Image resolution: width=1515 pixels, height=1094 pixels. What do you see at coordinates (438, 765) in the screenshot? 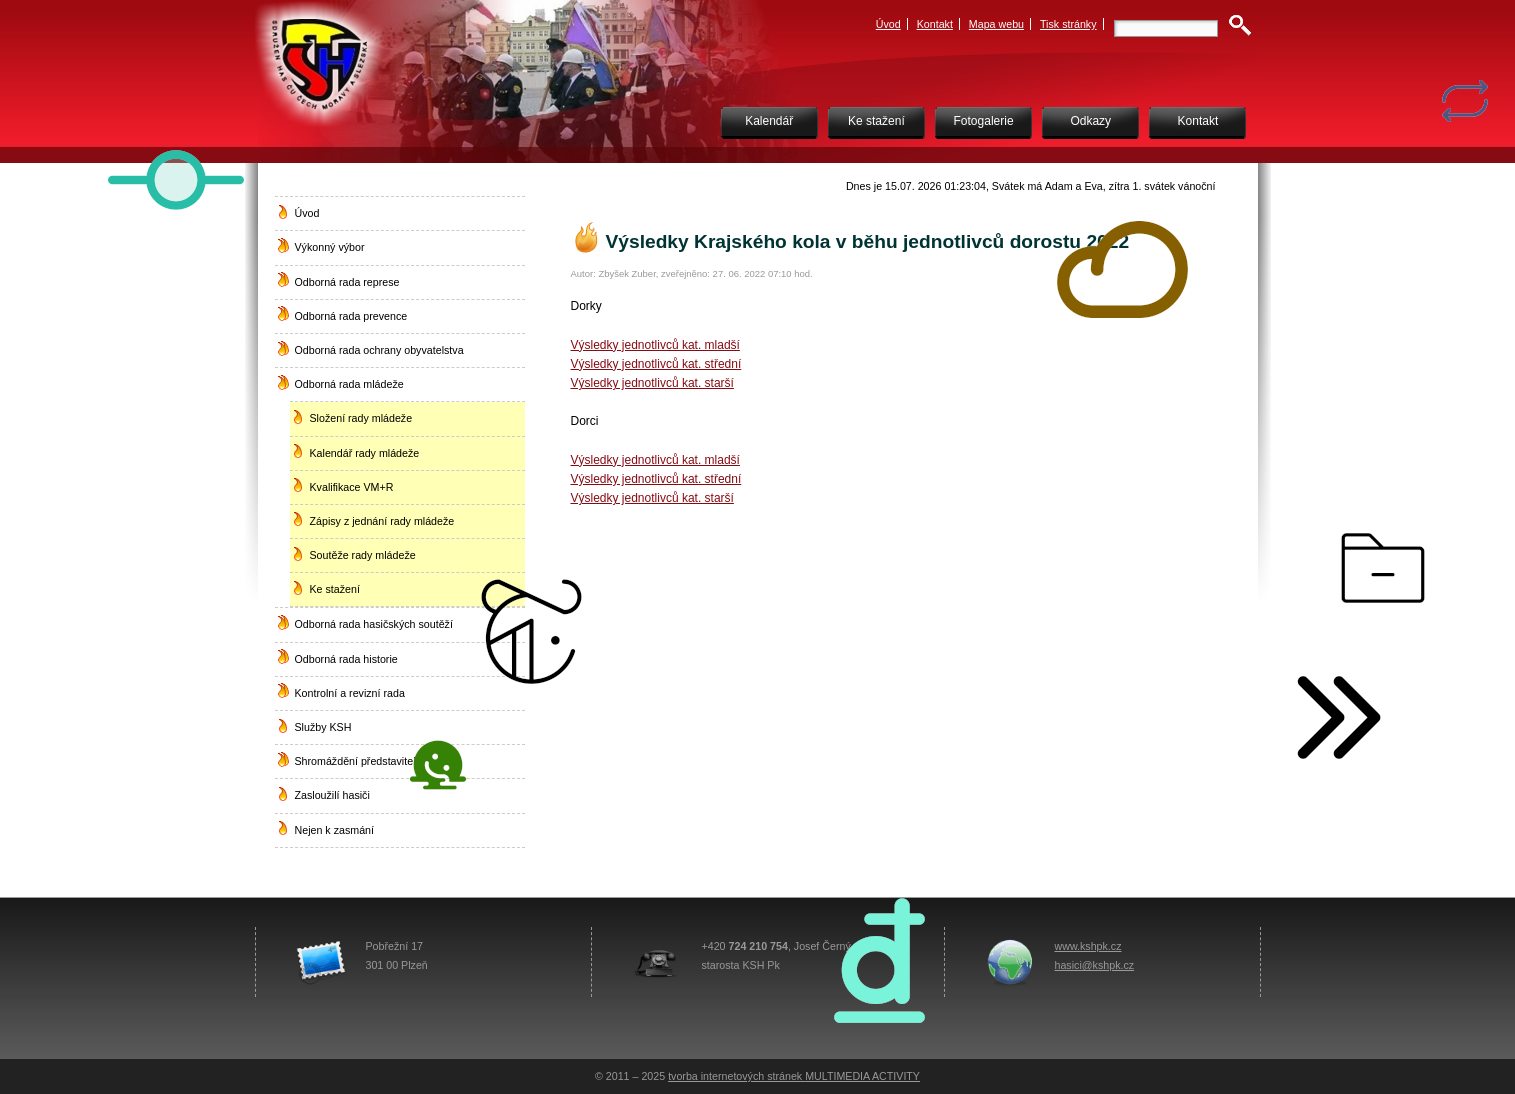
I see `indicates something is overwhelmed or struggling` at bounding box center [438, 765].